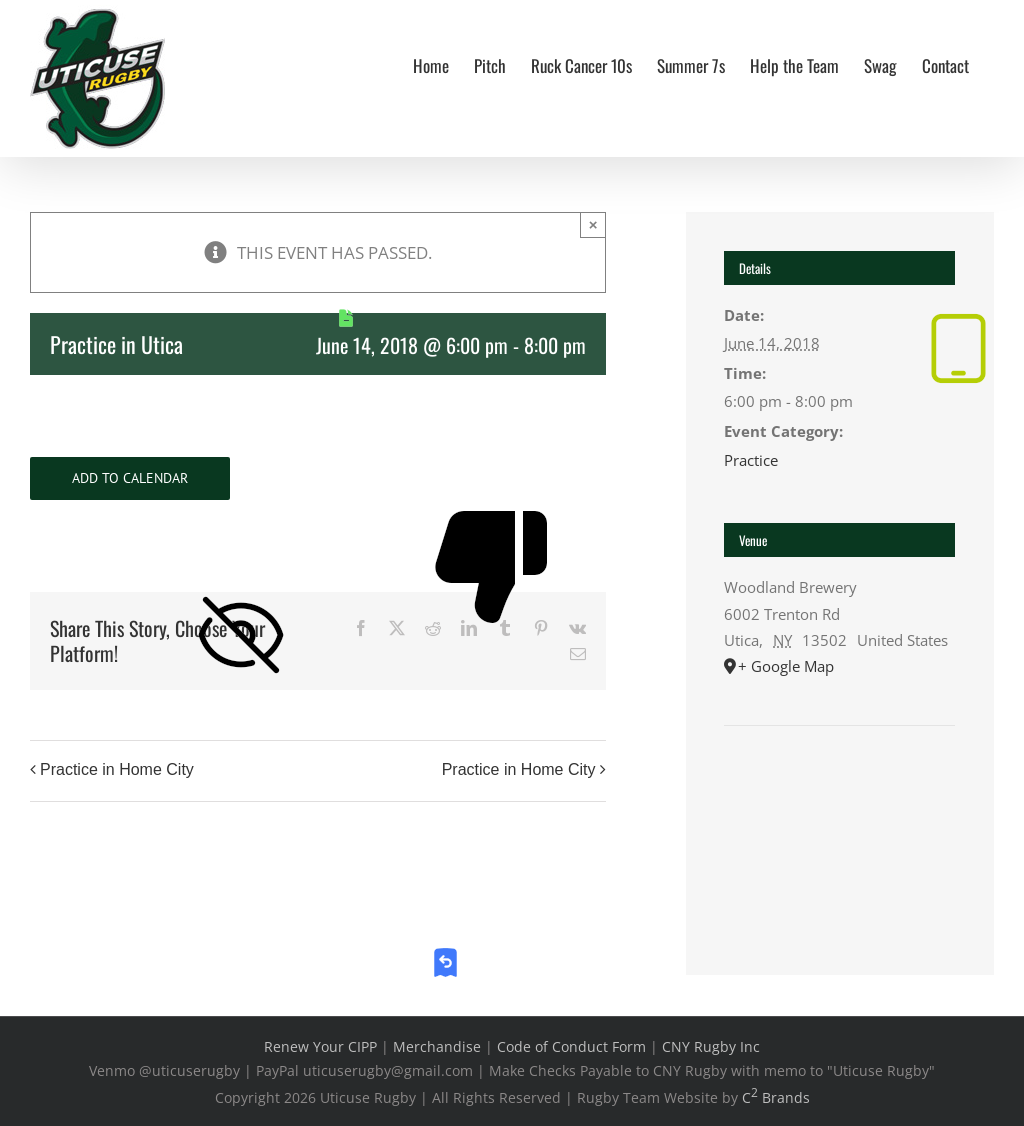  Describe the element at coordinates (958, 348) in the screenshot. I see `view on tablet device` at that location.